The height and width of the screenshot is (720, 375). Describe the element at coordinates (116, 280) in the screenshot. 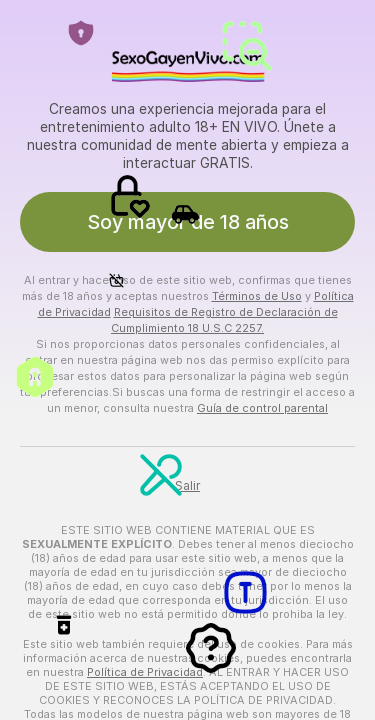

I see `item unavailable for purchase` at that location.